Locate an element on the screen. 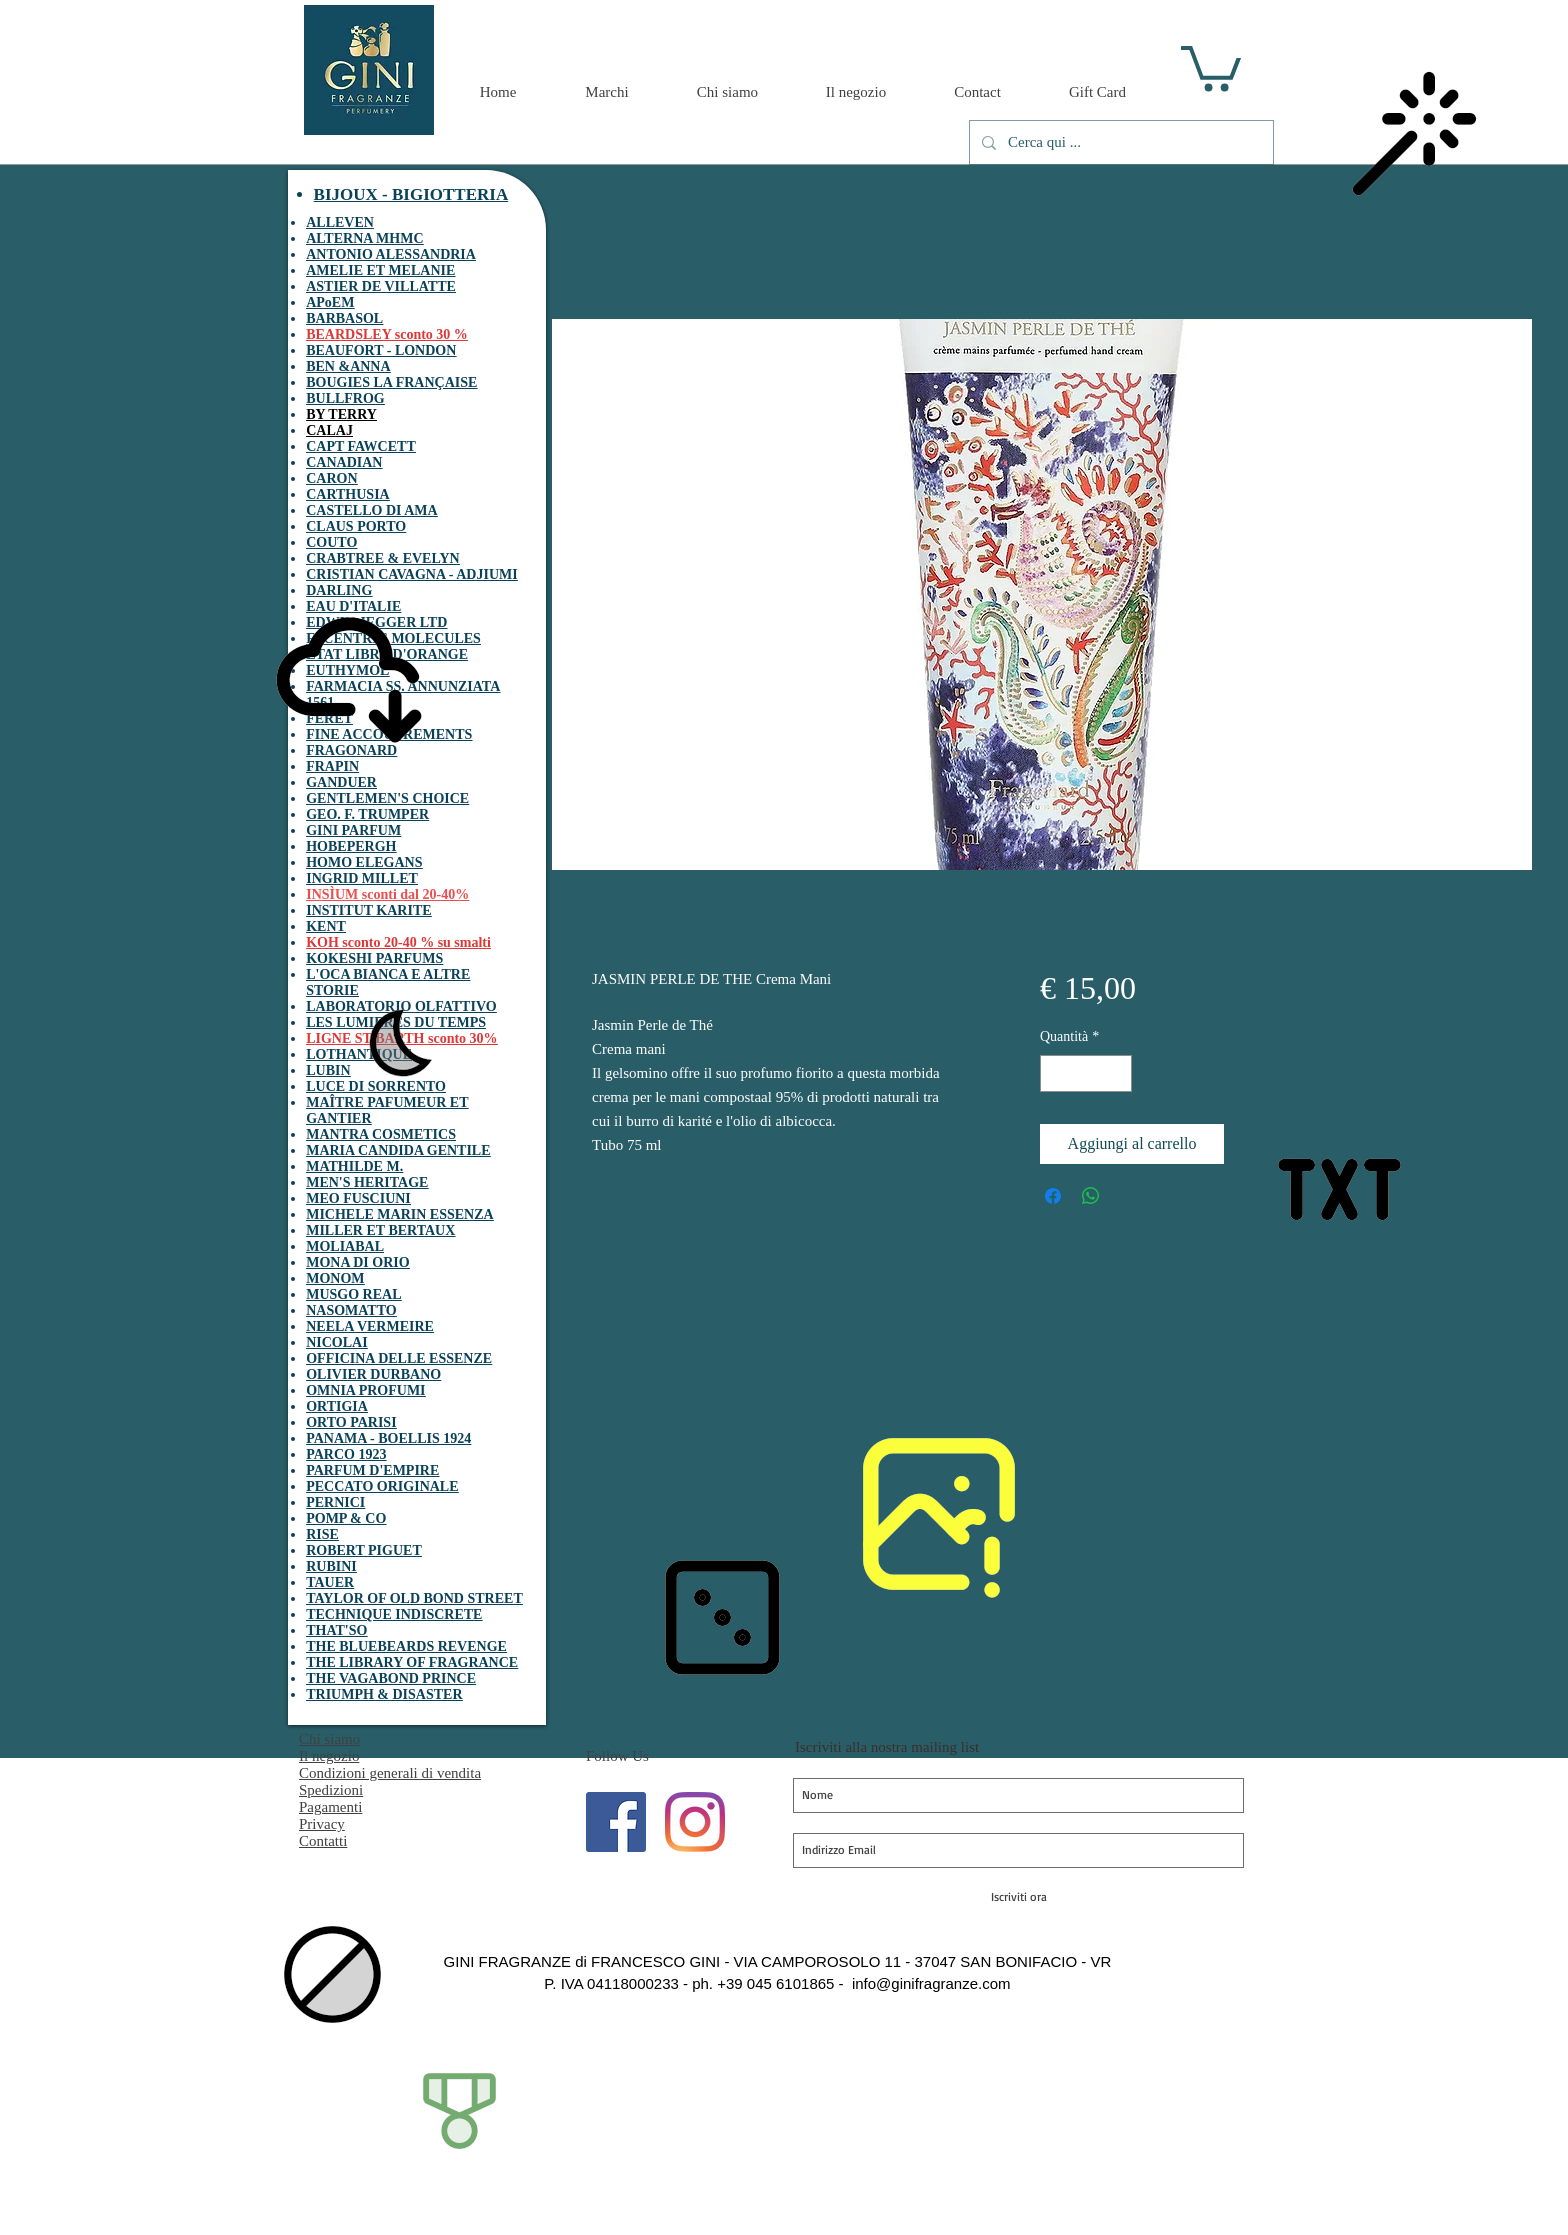 Image resolution: width=1568 pixels, height=2235 pixels. roll dice or generate random number is located at coordinates (722, 1617).